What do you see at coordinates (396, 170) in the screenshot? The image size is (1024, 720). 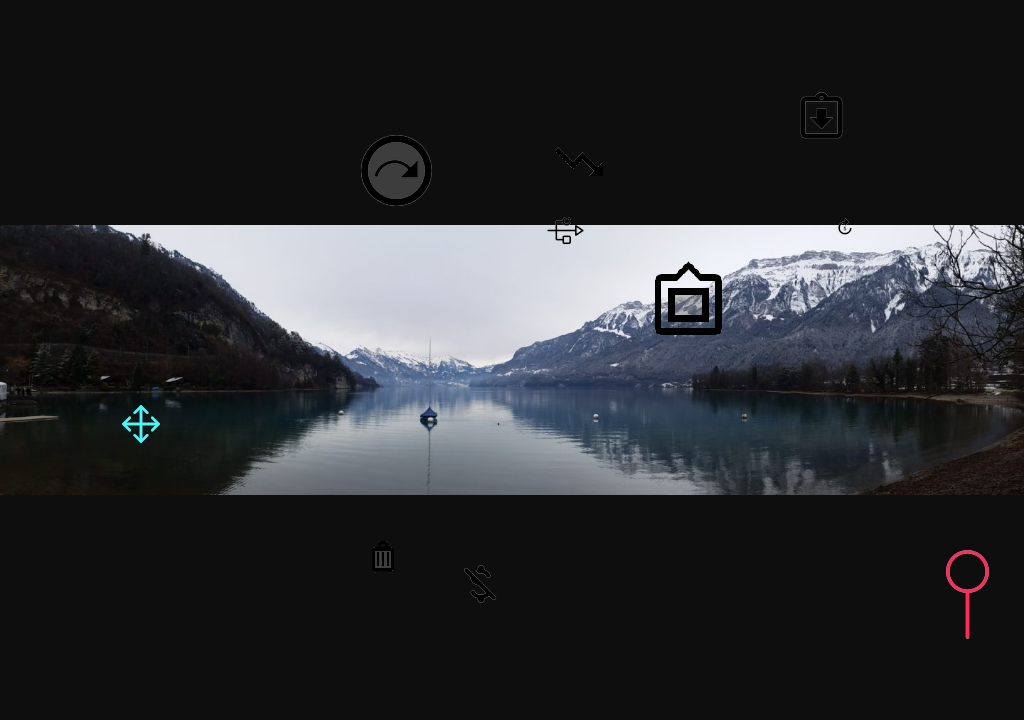 I see `skip to the next scheduled item or plan` at bounding box center [396, 170].